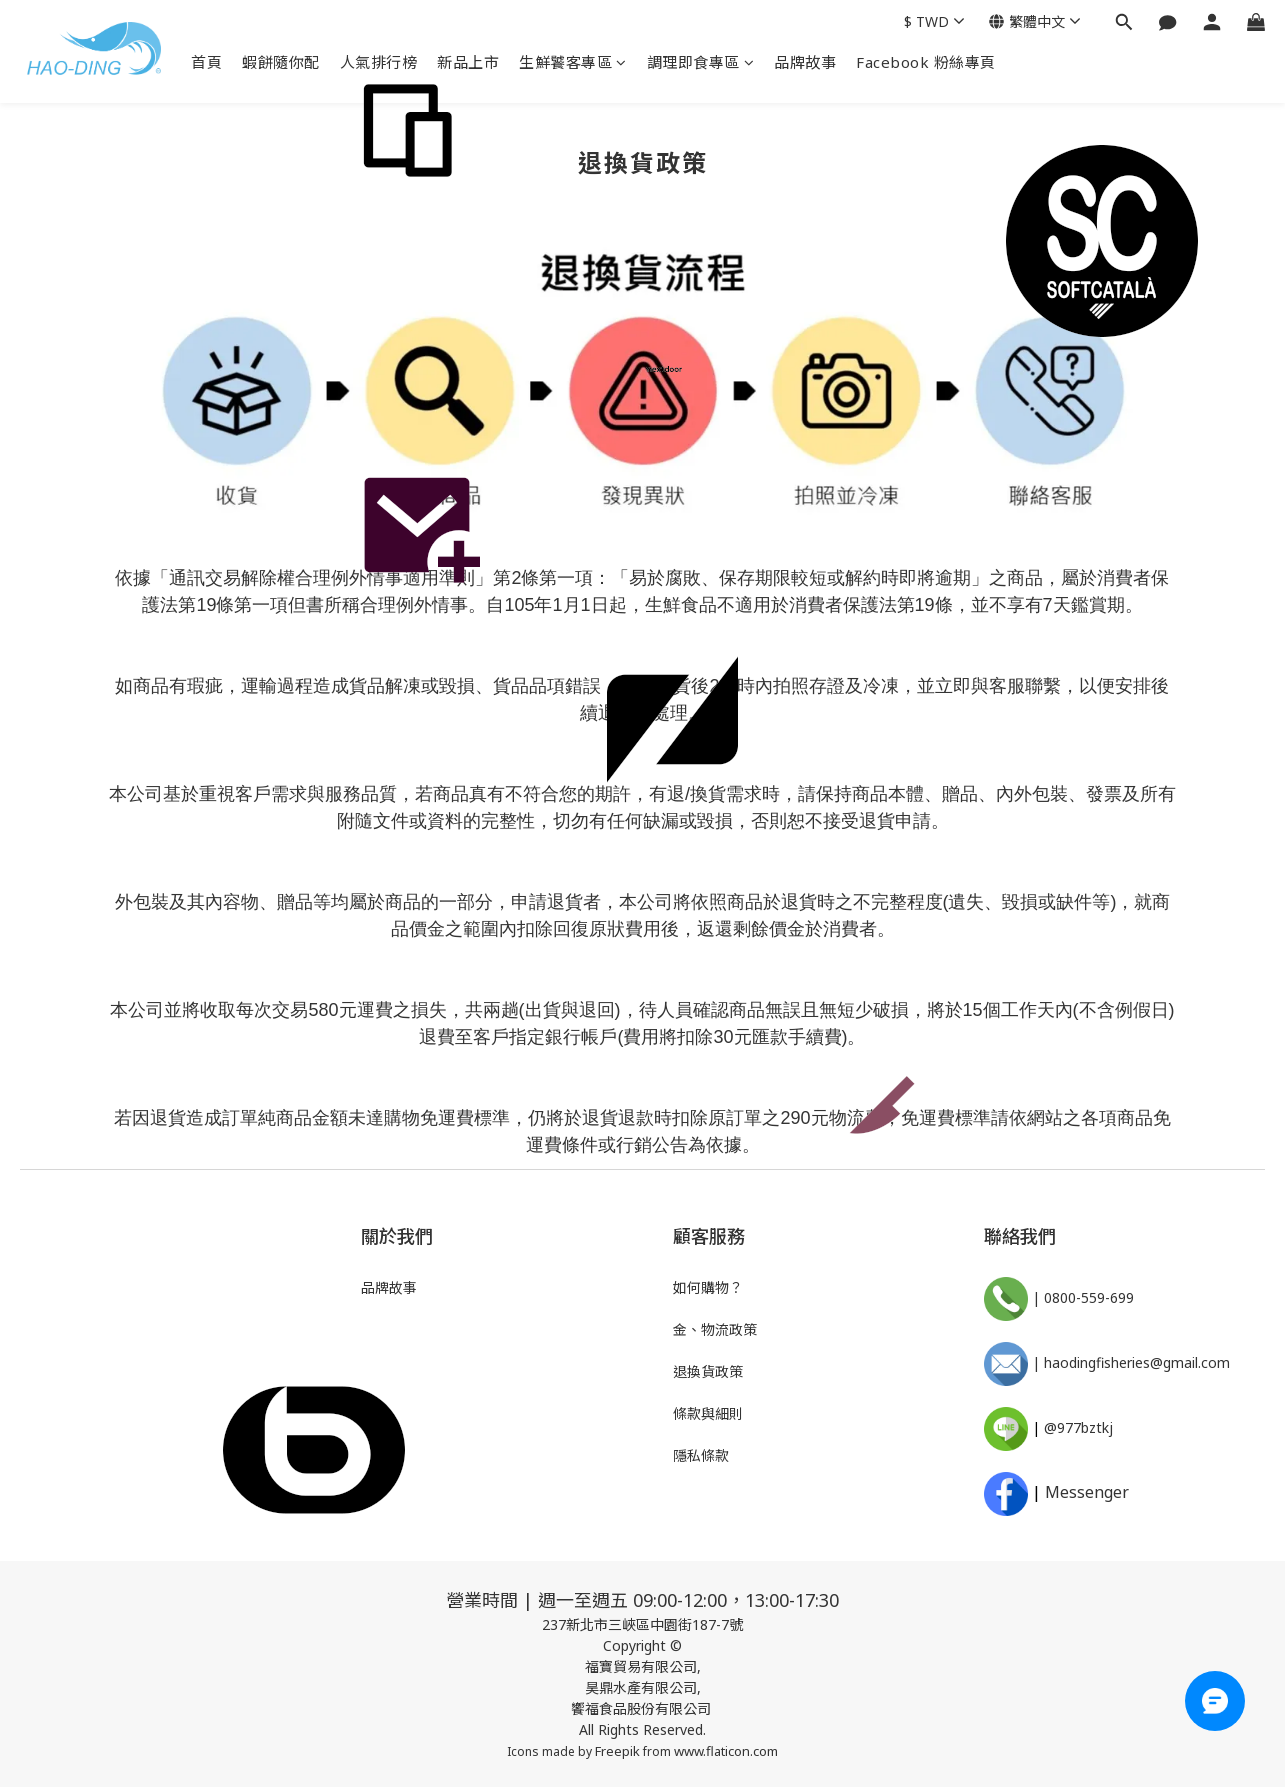  I want to click on open the nextdoor app, so click(664, 369).